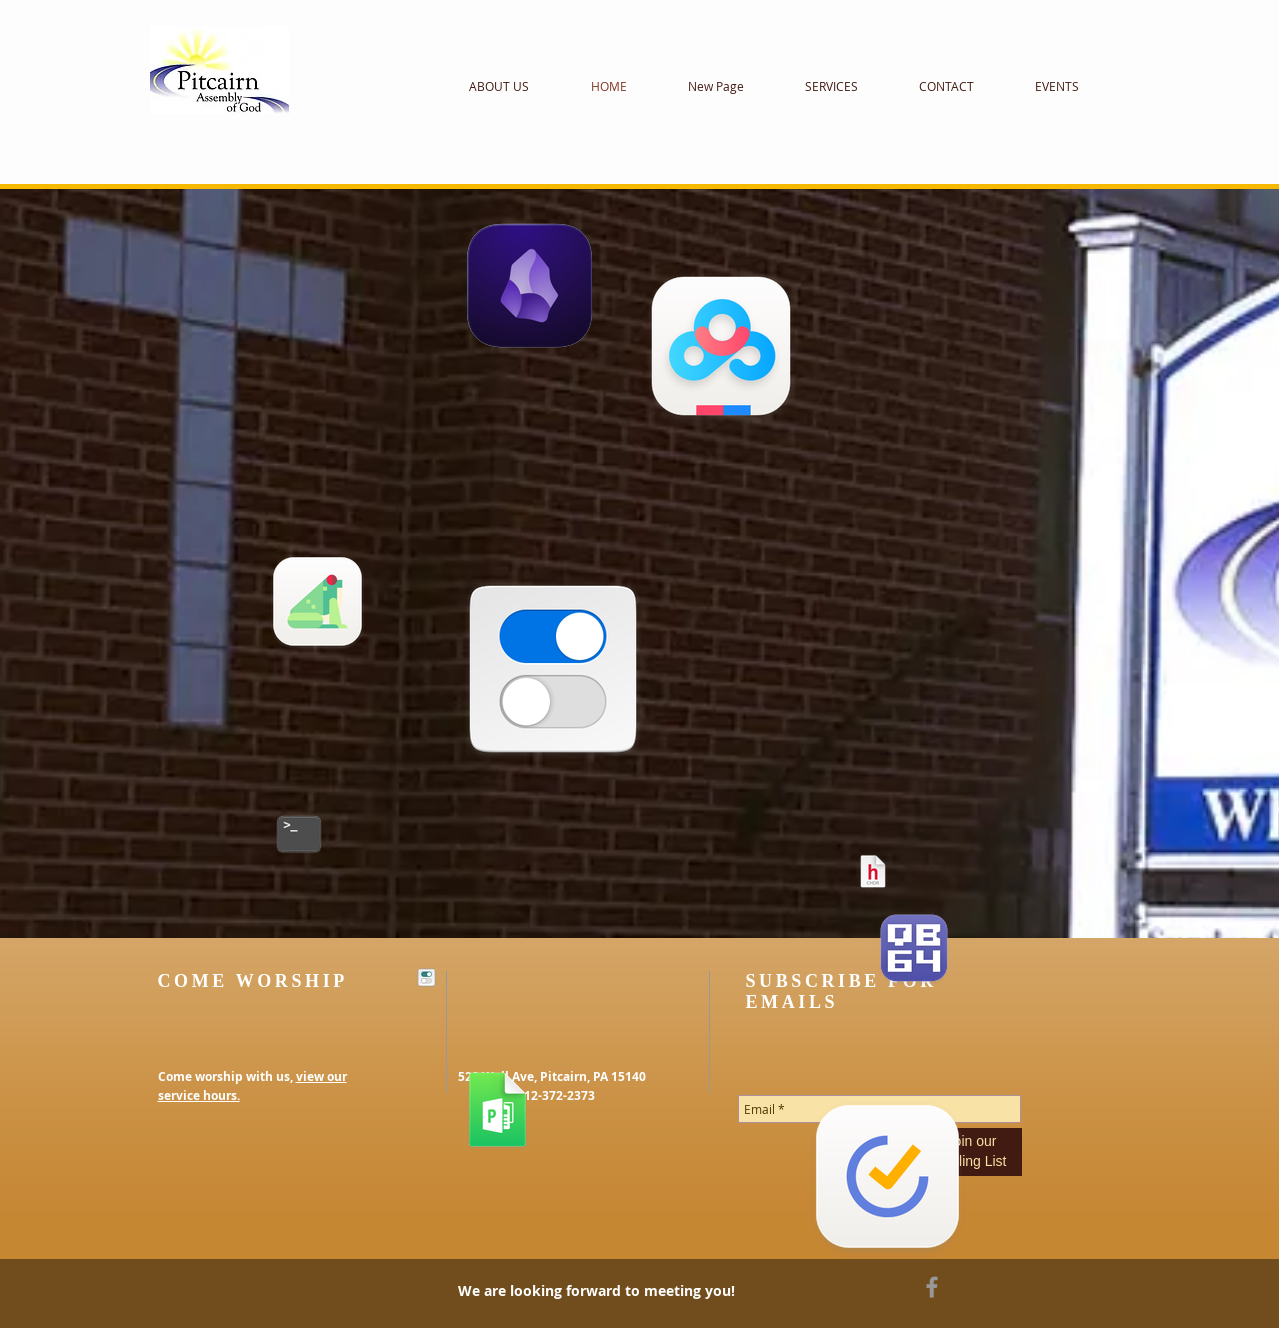  Describe the element at coordinates (497, 1109) in the screenshot. I see `a microsoft publisher document file` at that location.